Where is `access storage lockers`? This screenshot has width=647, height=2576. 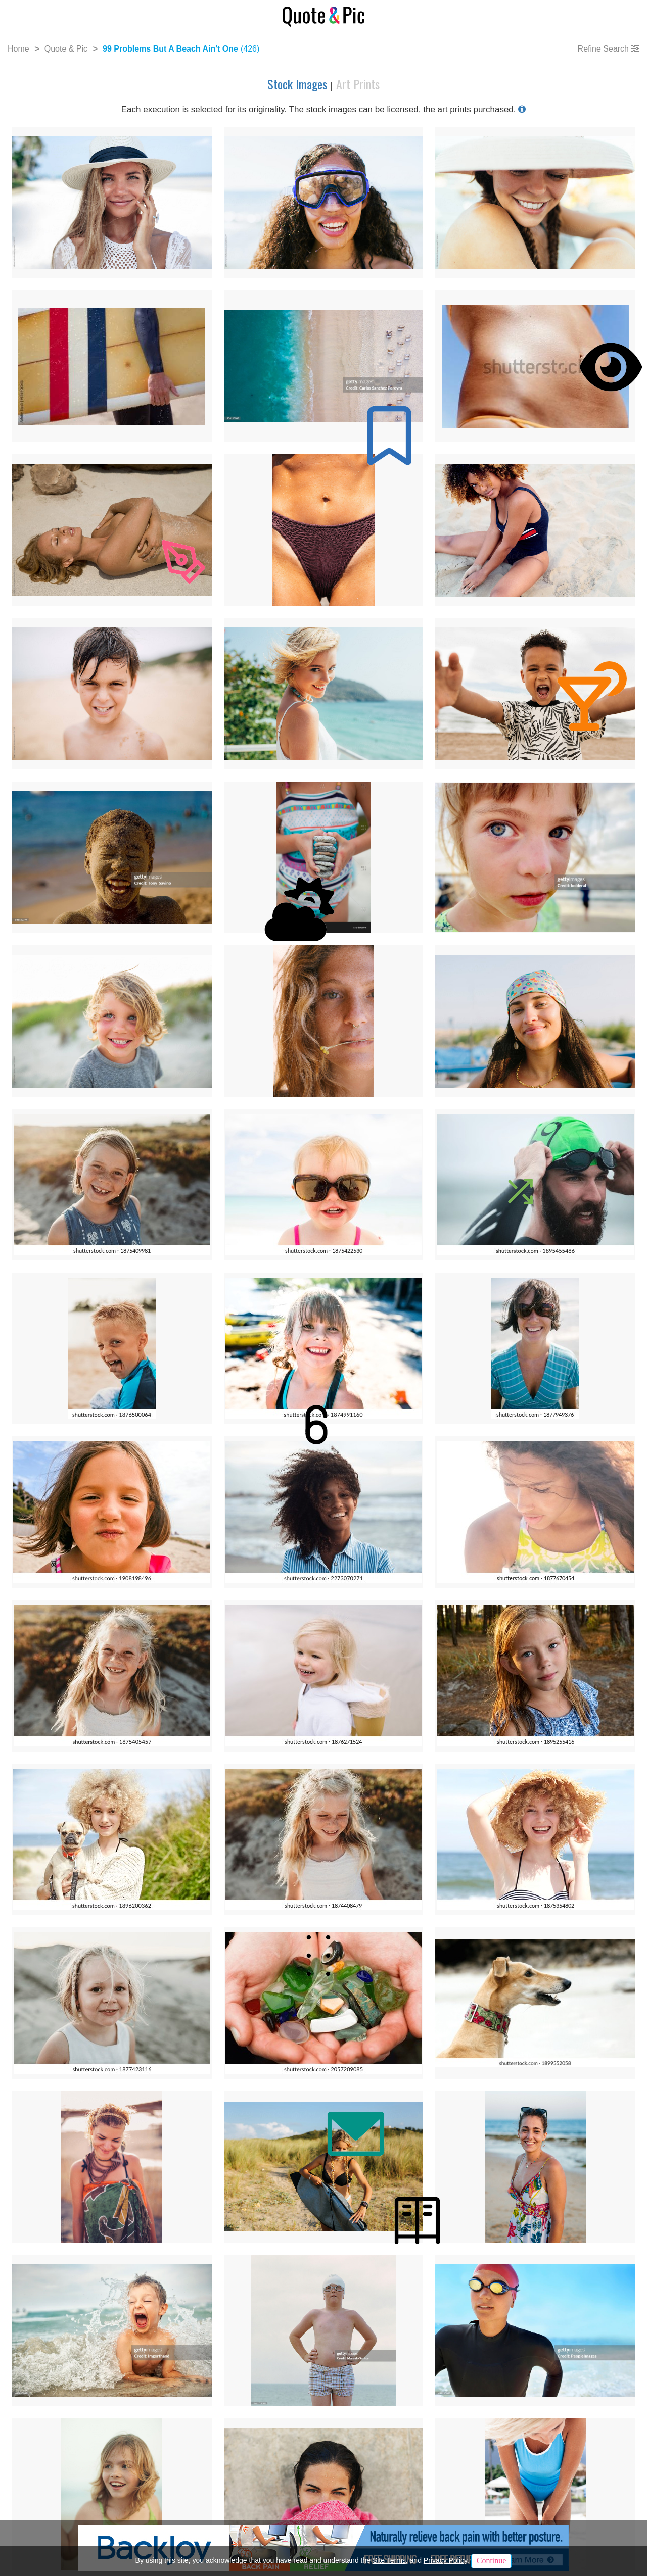 access storage lockers is located at coordinates (417, 2219).